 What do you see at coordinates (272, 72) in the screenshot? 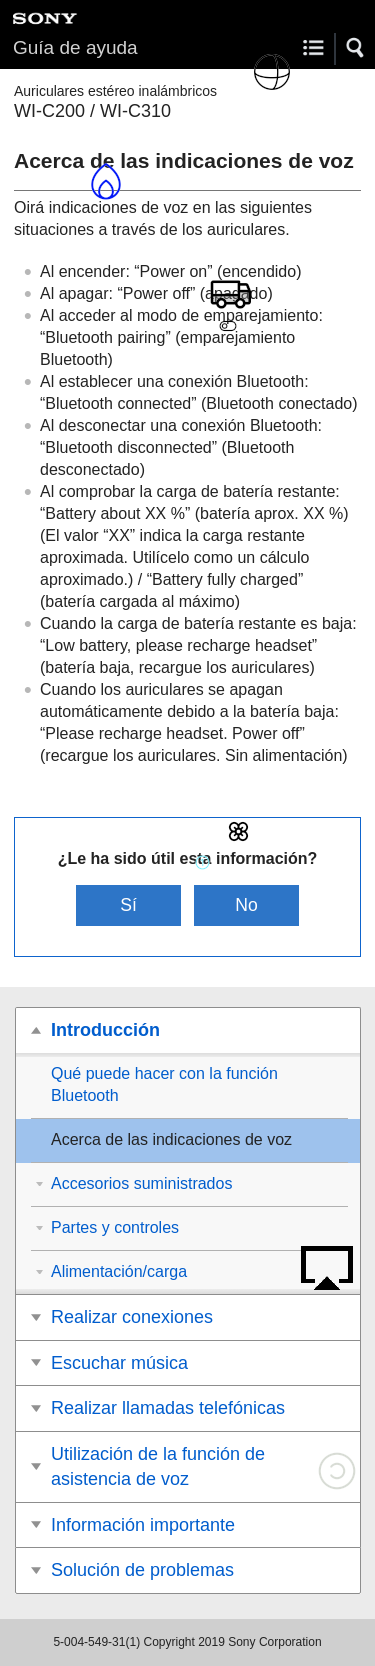
I see `access globe or world view` at bounding box center [272, 72].